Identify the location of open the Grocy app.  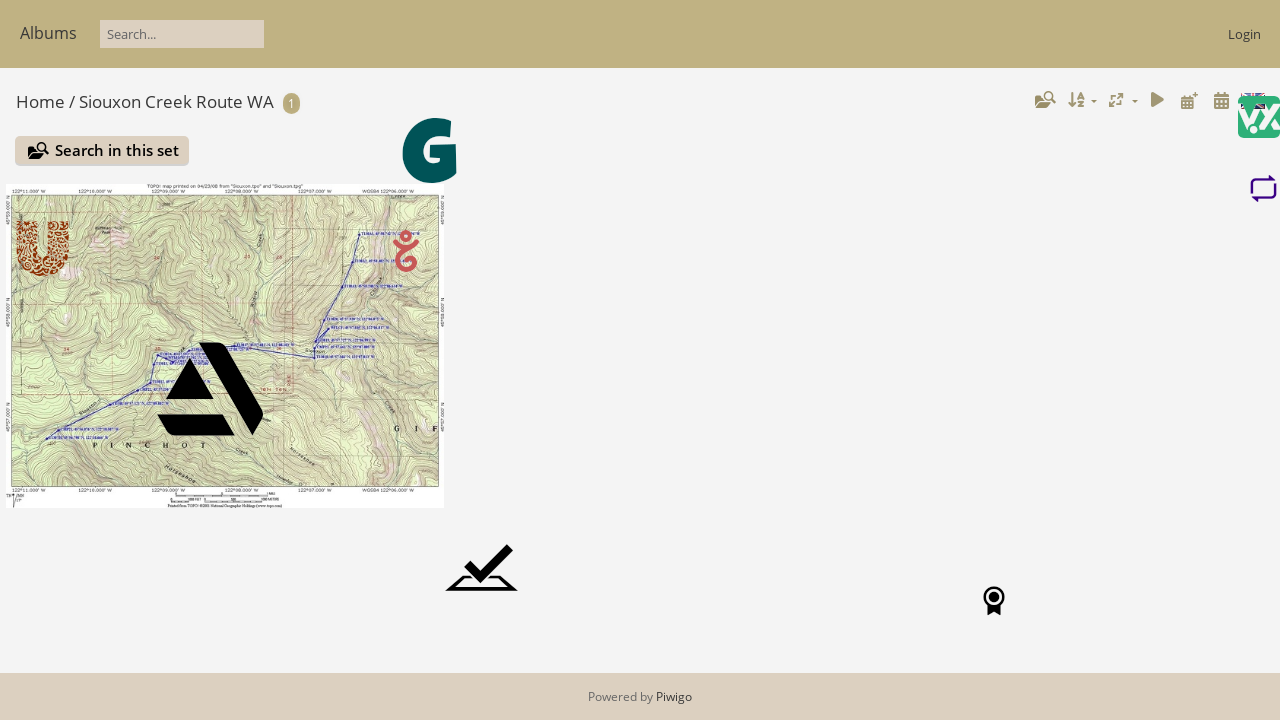
(429, 150).